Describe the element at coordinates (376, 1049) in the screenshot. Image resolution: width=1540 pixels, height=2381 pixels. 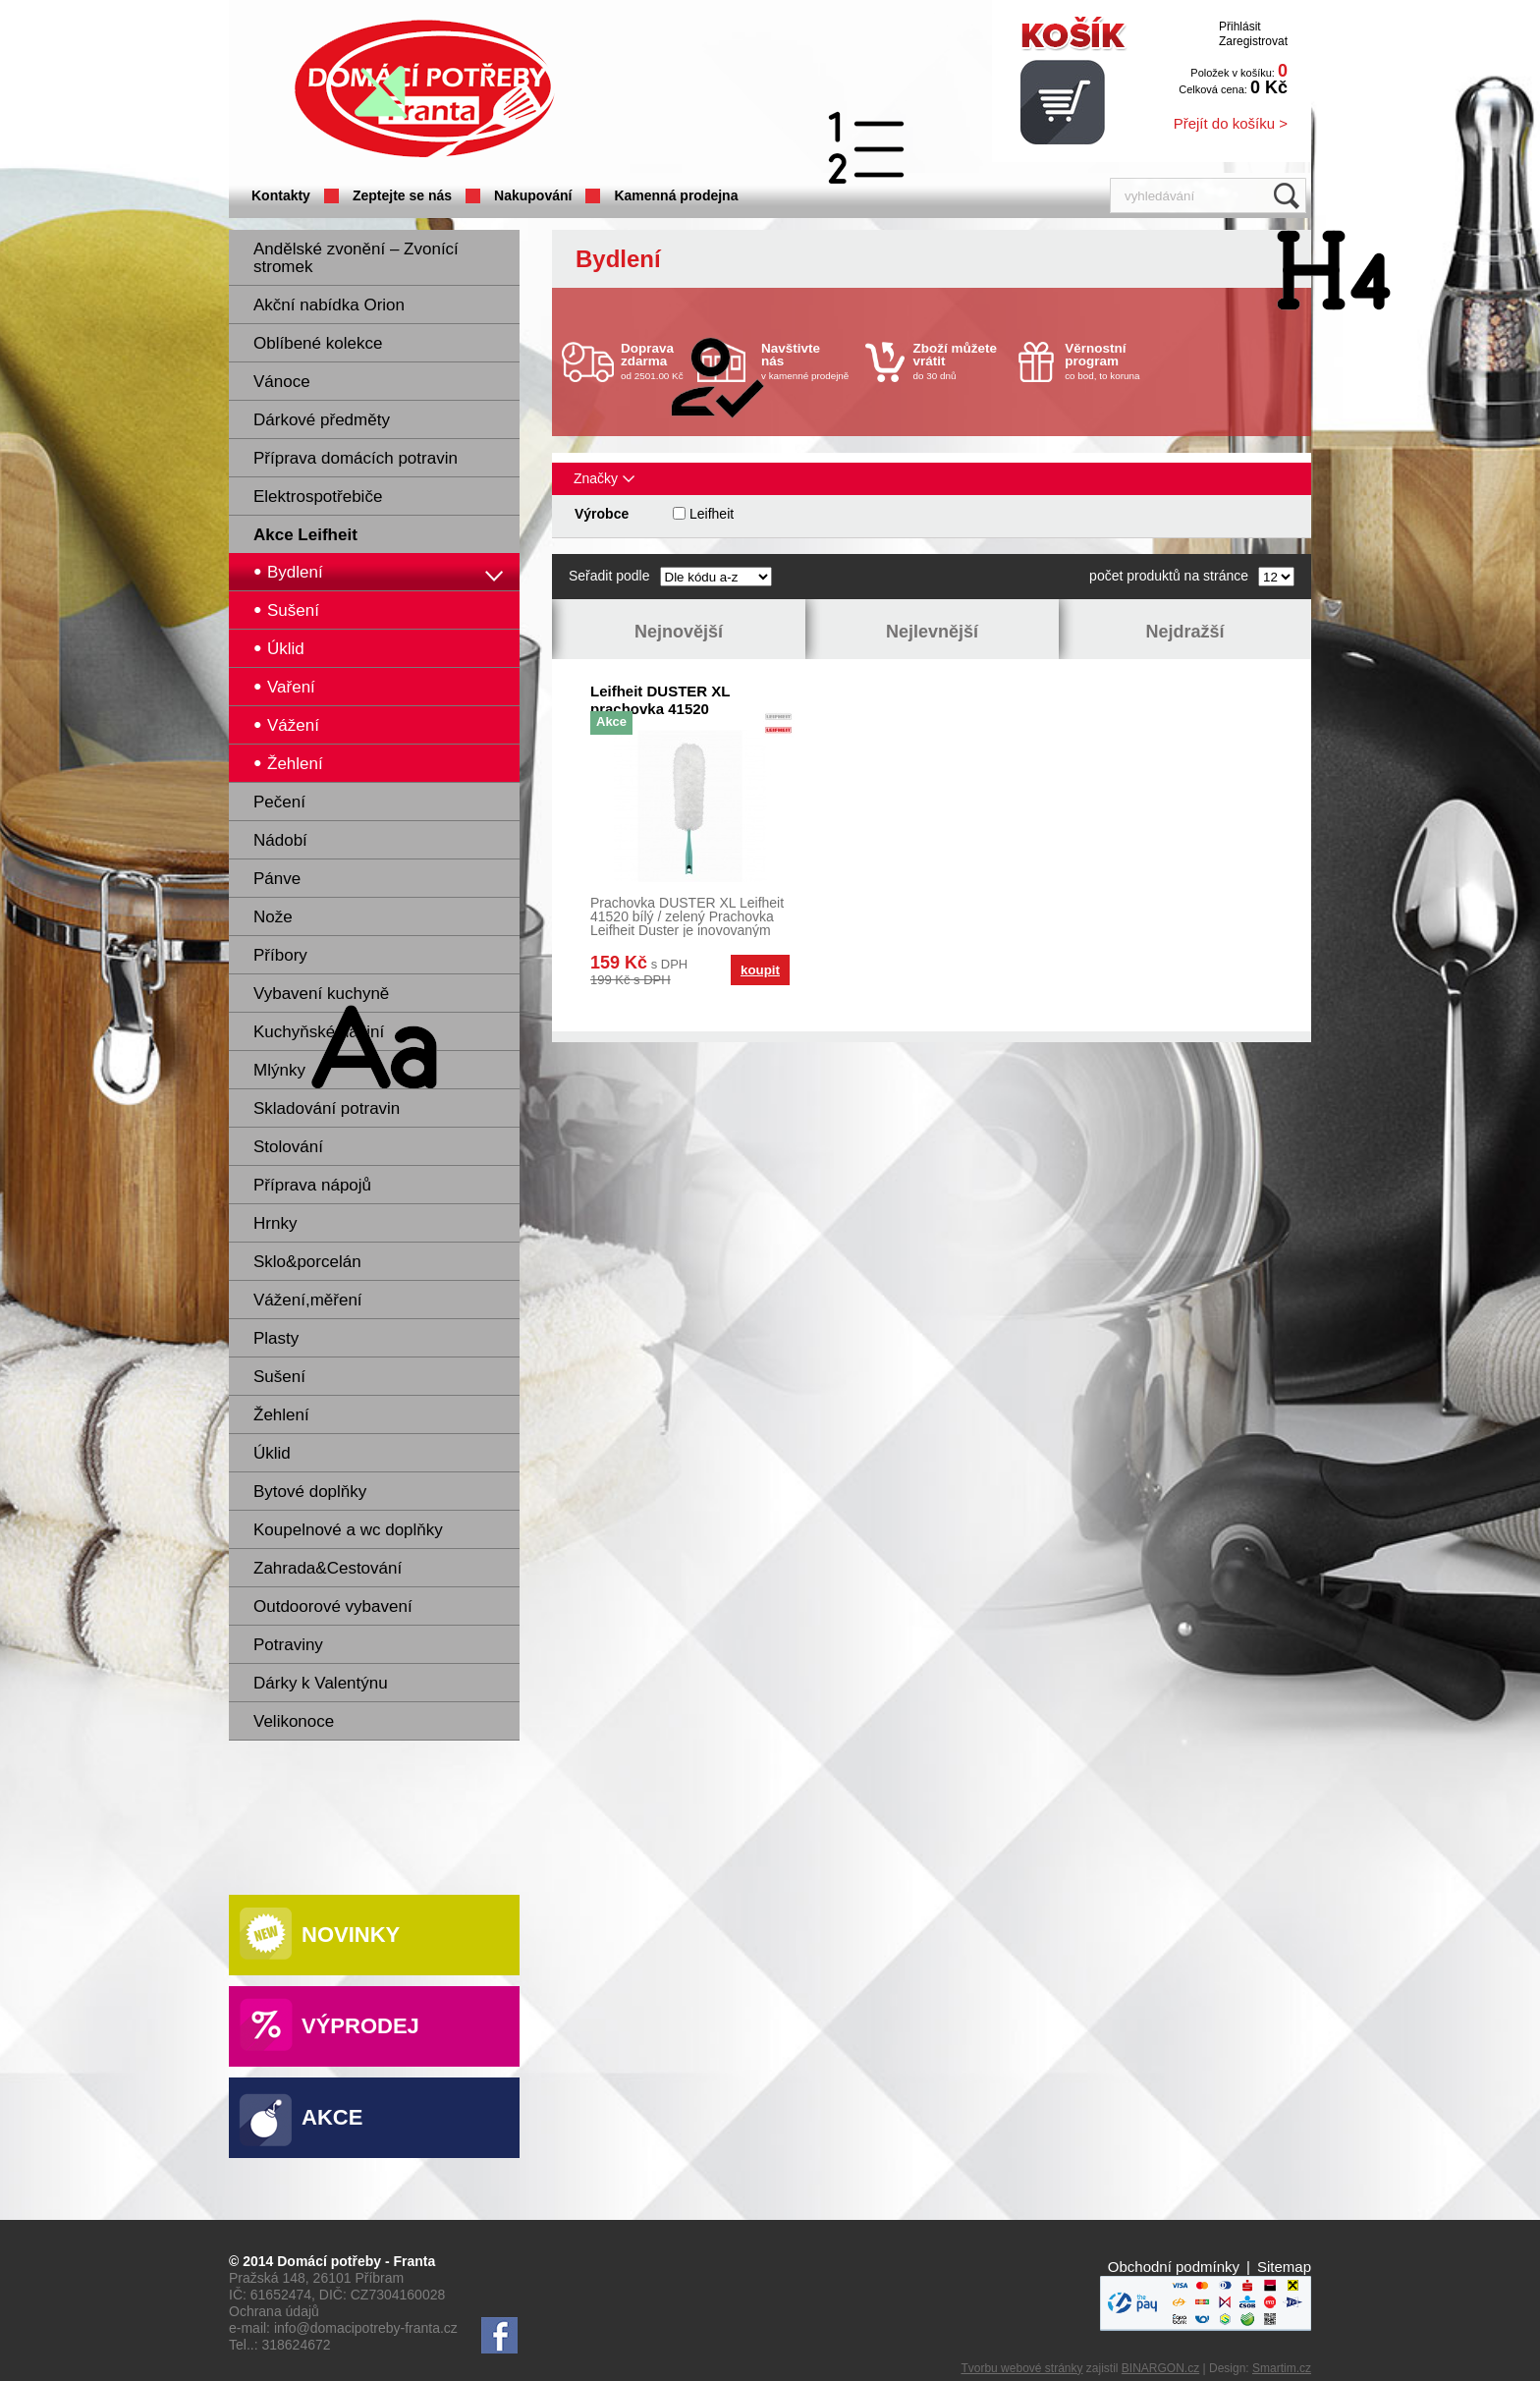
I see `change font or text settings` at that location.